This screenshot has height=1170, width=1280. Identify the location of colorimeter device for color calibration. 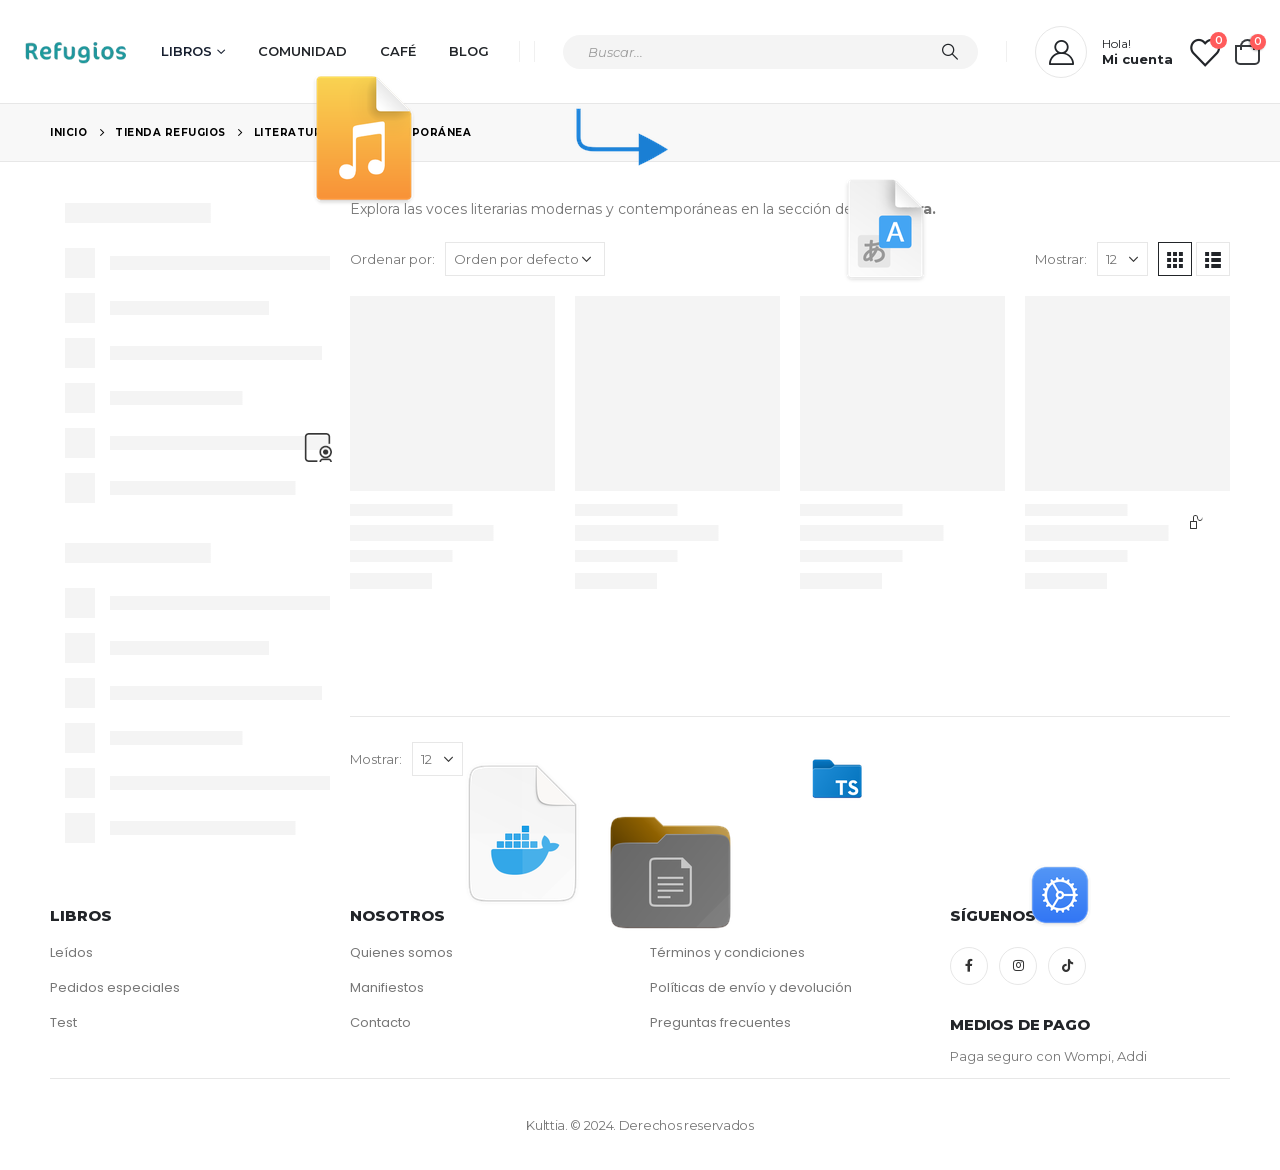
(1196, 522).